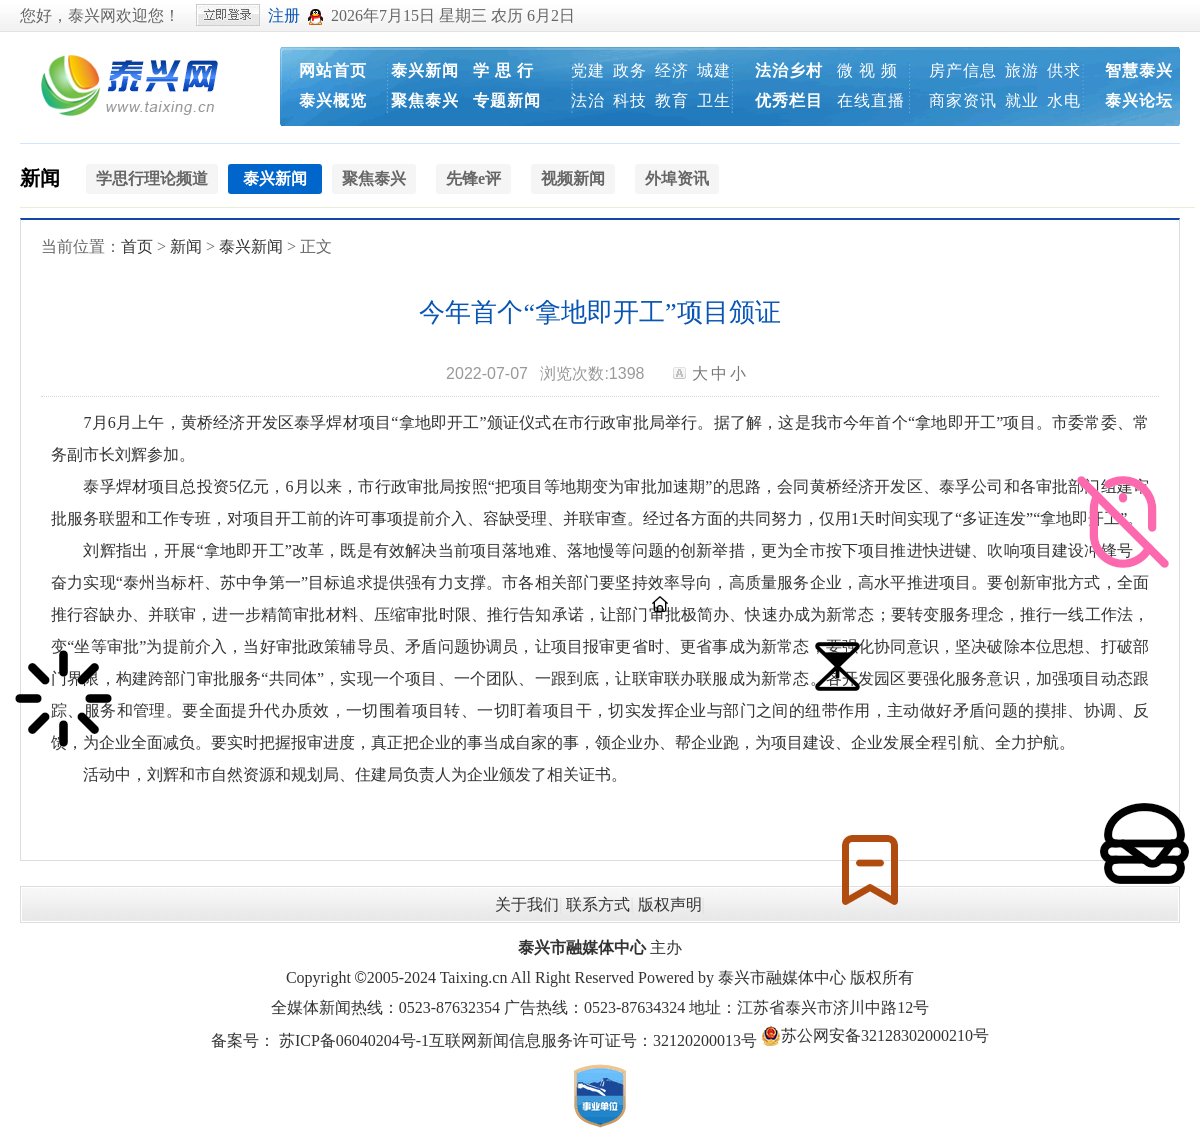 This screenshot has width=1200, height=1136. I want to click on go to home screen, so click(660, 604).